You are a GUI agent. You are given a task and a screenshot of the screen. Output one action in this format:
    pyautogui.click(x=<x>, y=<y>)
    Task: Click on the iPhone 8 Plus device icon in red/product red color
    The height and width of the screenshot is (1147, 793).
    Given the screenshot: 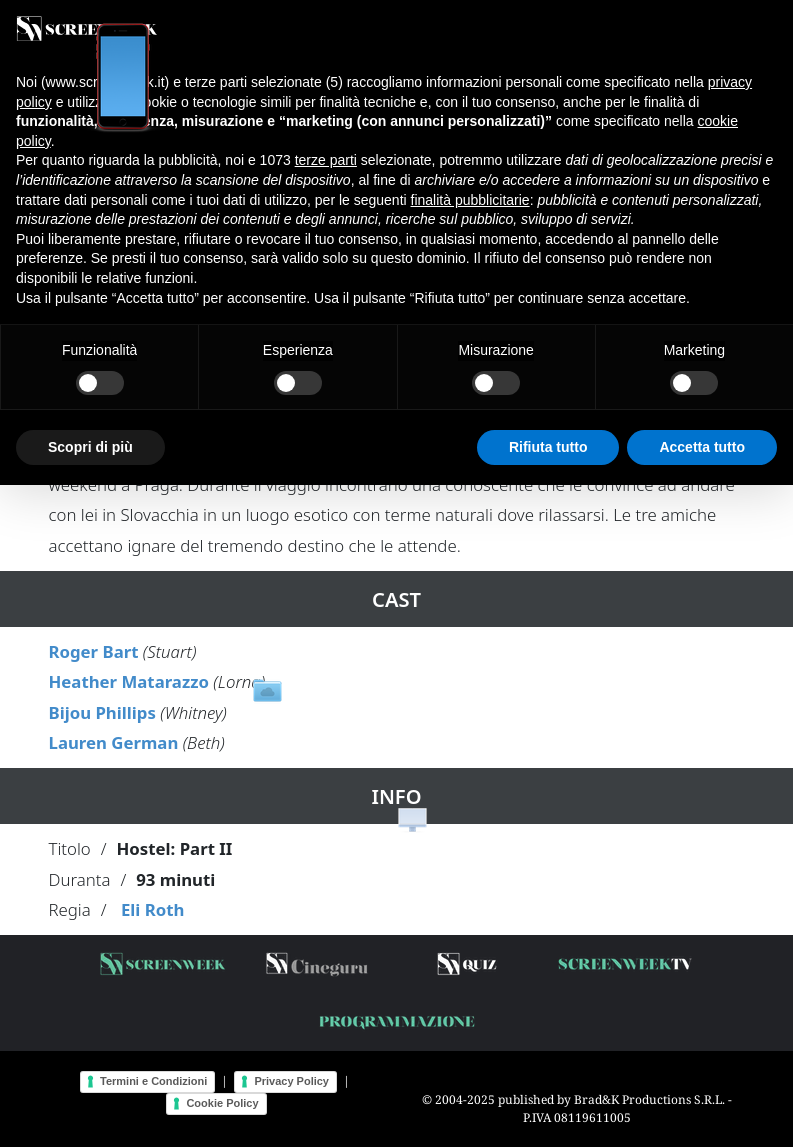 What is the action you would take?
    pyautogui.click(x=123, y=78)
    